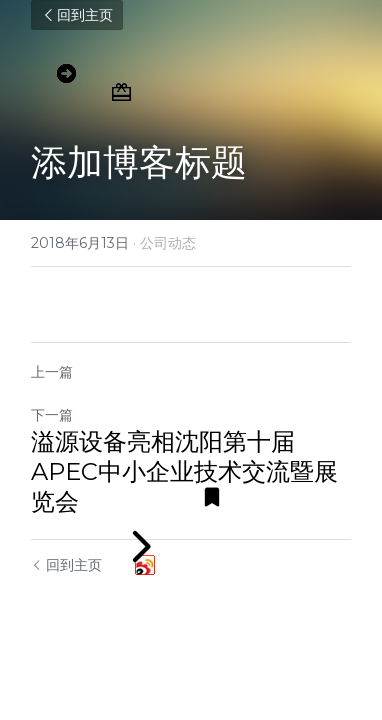 The height and width of the screenshot is (720, 382). What do you see at coordinates (66, 73) in the screenshot?
I see `proceed to the next step` at bounding box center [66, 73].